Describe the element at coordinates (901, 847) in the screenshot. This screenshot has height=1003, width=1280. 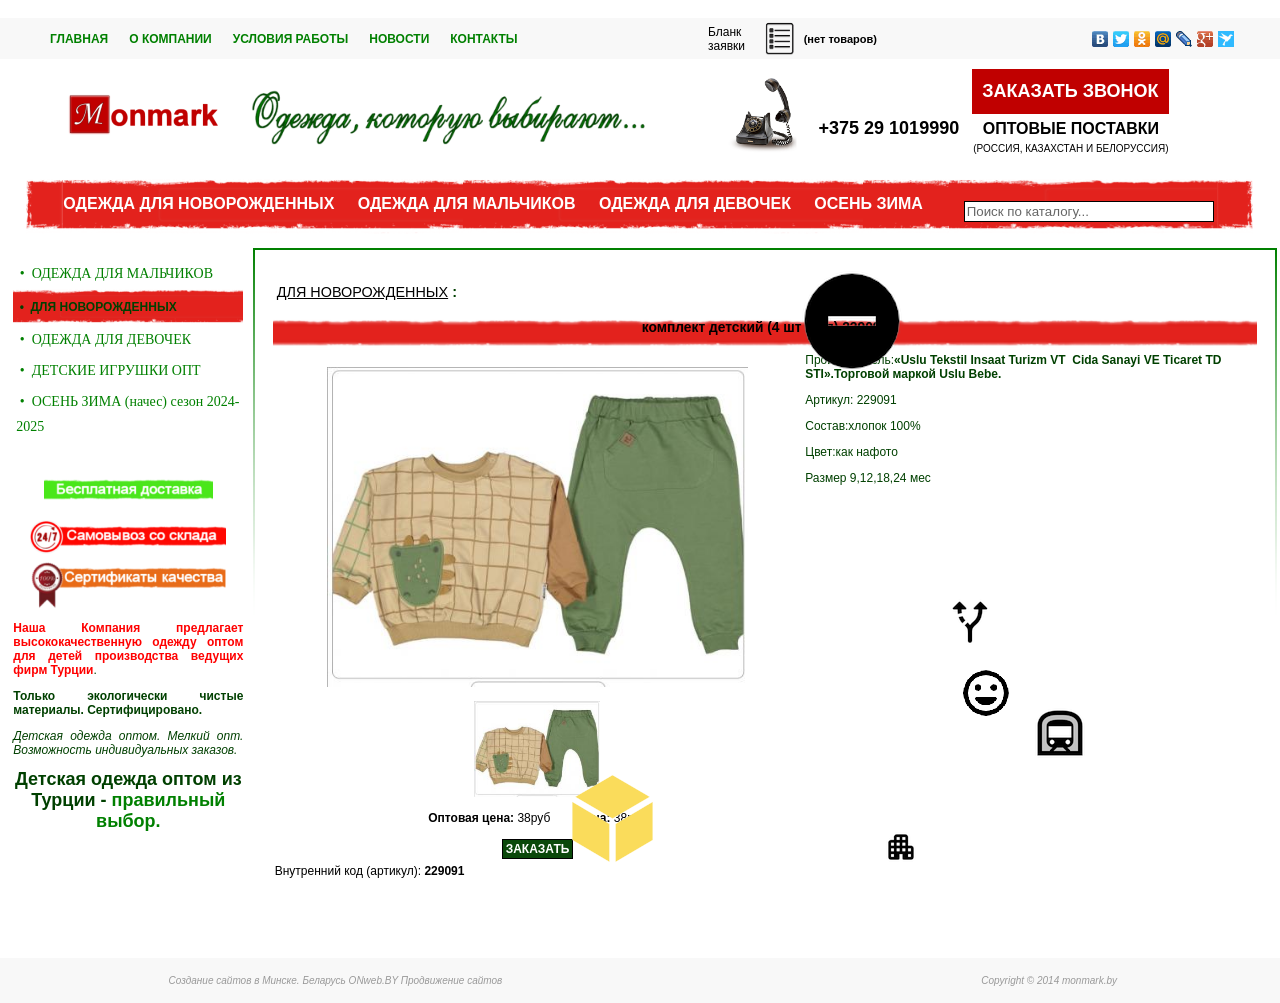
I see `view apartment listings` at that location.